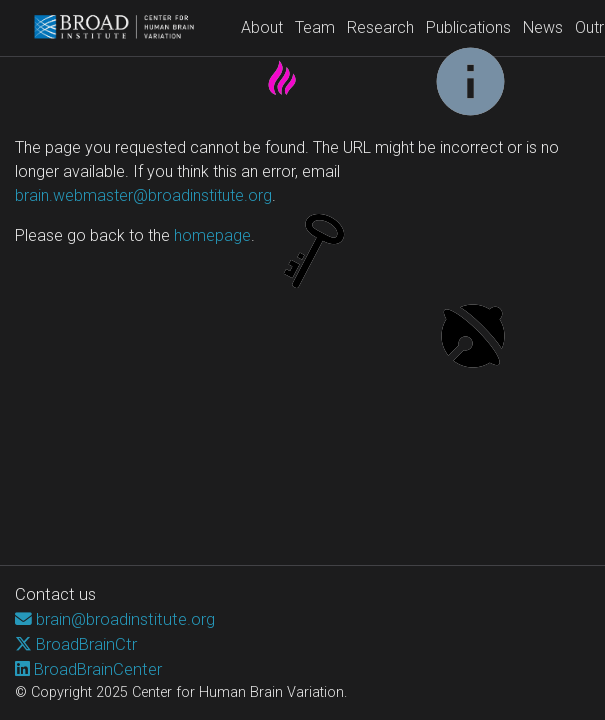 This screenshot has height=720, width=605. Describe the element at coordinates (470, 81) in the screenshot. I see `view more information or details` at that location.